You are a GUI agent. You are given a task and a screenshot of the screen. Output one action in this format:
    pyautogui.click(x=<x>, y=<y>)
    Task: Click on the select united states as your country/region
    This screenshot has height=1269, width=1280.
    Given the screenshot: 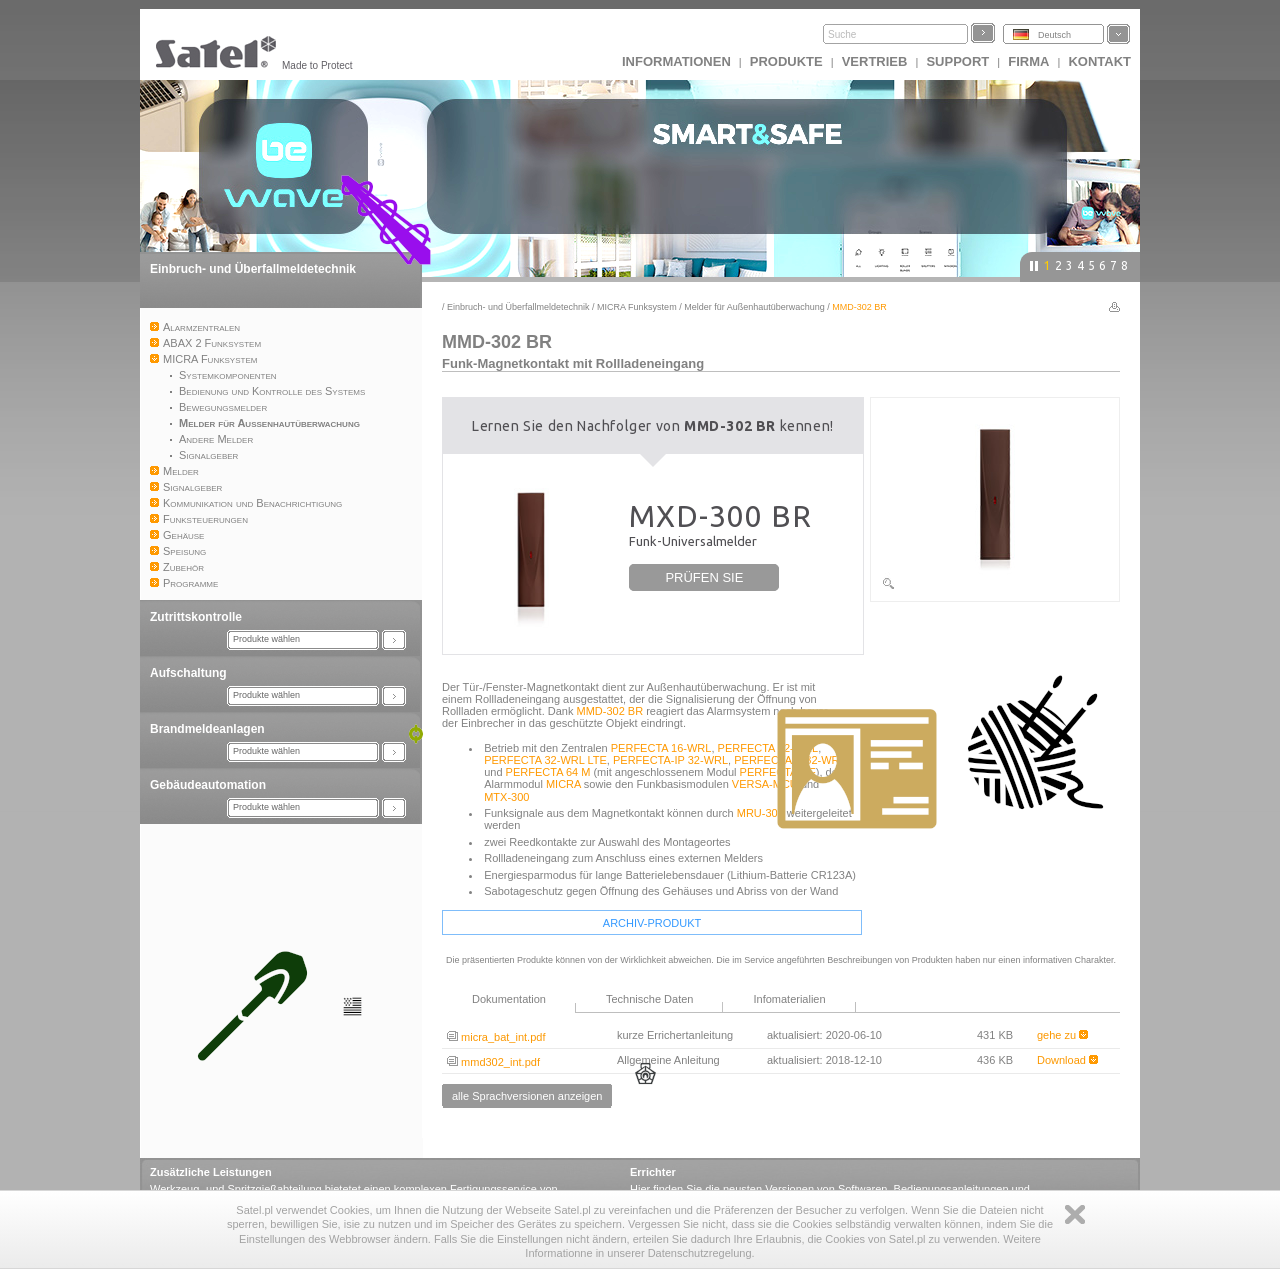 What is the action you would take?
    pyautogui.click(x=352, y=1006)
    